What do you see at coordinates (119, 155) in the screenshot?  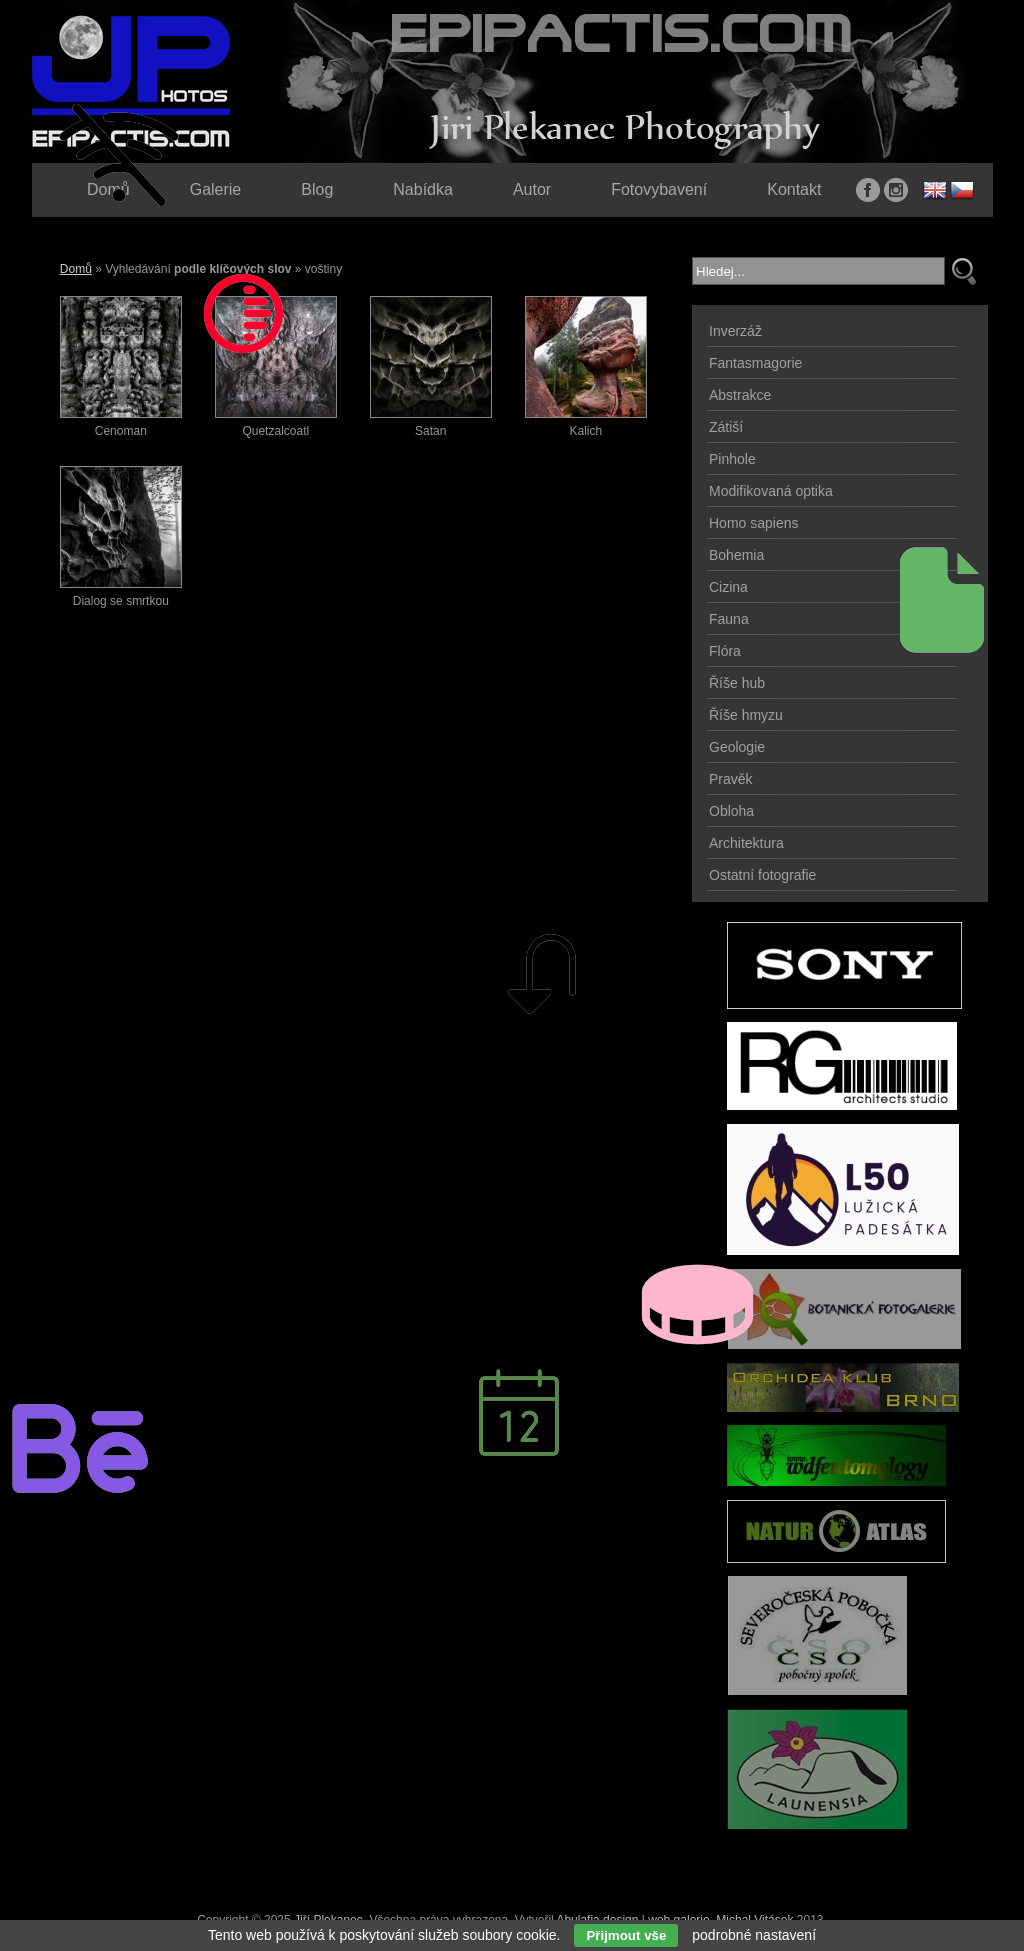 I see `indicates no wifi connection available` at bounding box center [119, 155].